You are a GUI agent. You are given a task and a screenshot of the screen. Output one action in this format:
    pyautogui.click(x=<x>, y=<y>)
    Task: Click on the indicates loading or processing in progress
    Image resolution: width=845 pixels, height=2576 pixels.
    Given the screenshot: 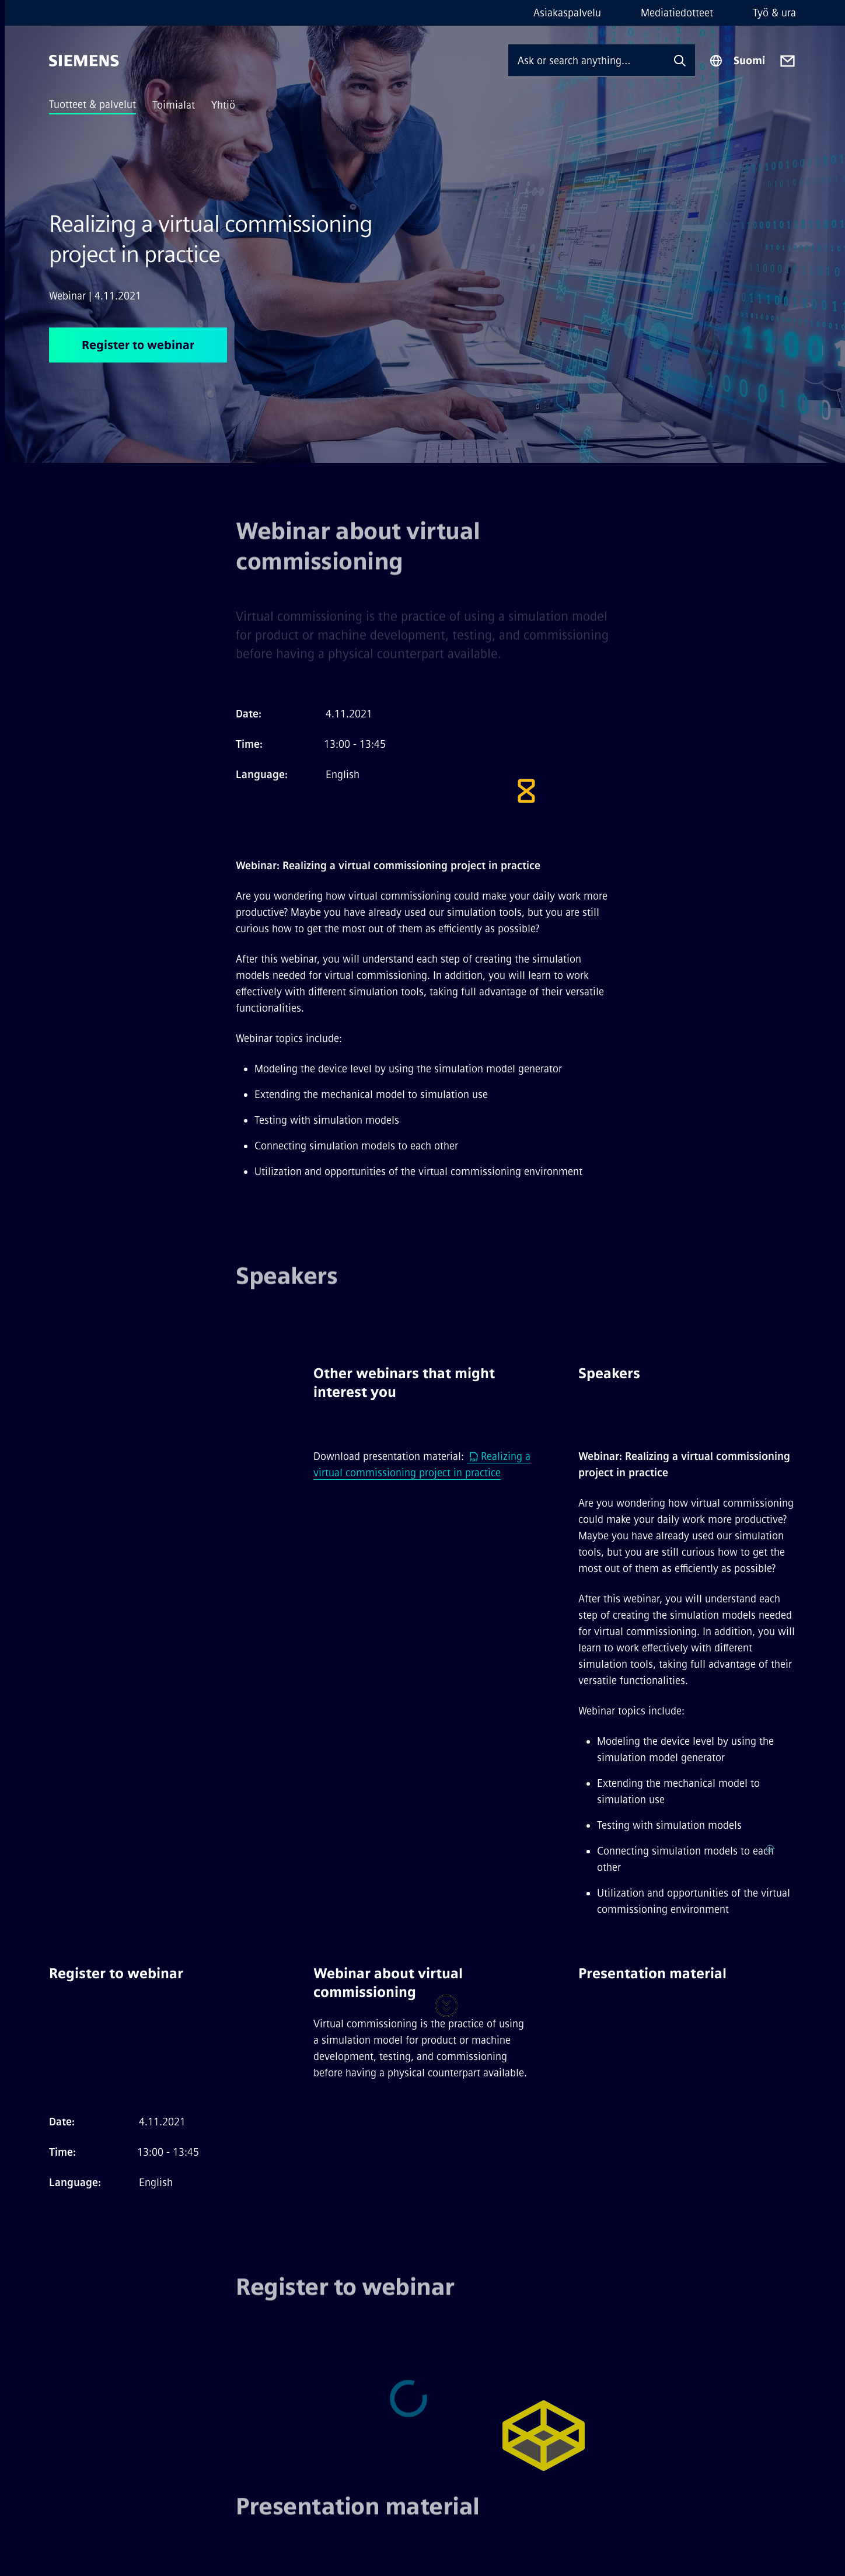 What is the action you would take?
    pyautogui.click(x=526, y=791)
    